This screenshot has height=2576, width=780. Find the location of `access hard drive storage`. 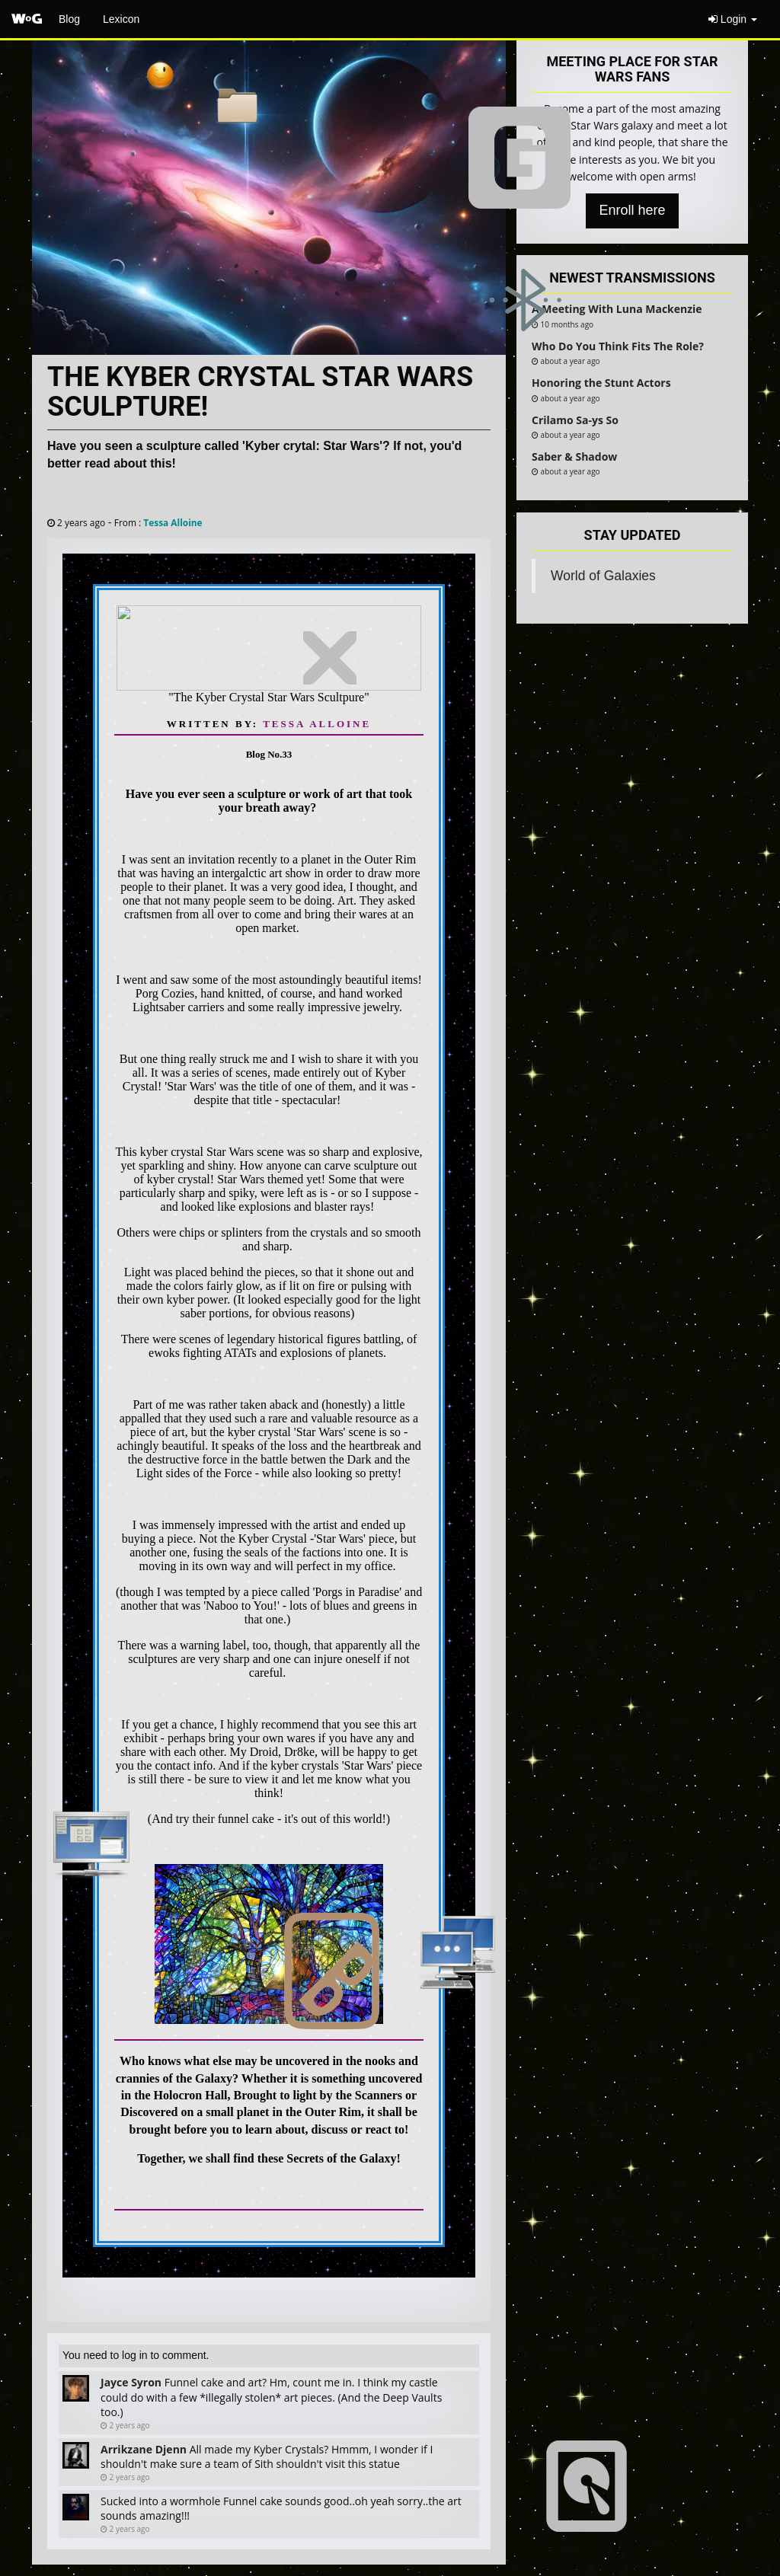

access hard drive storage is located at coordinates (587, 2486).